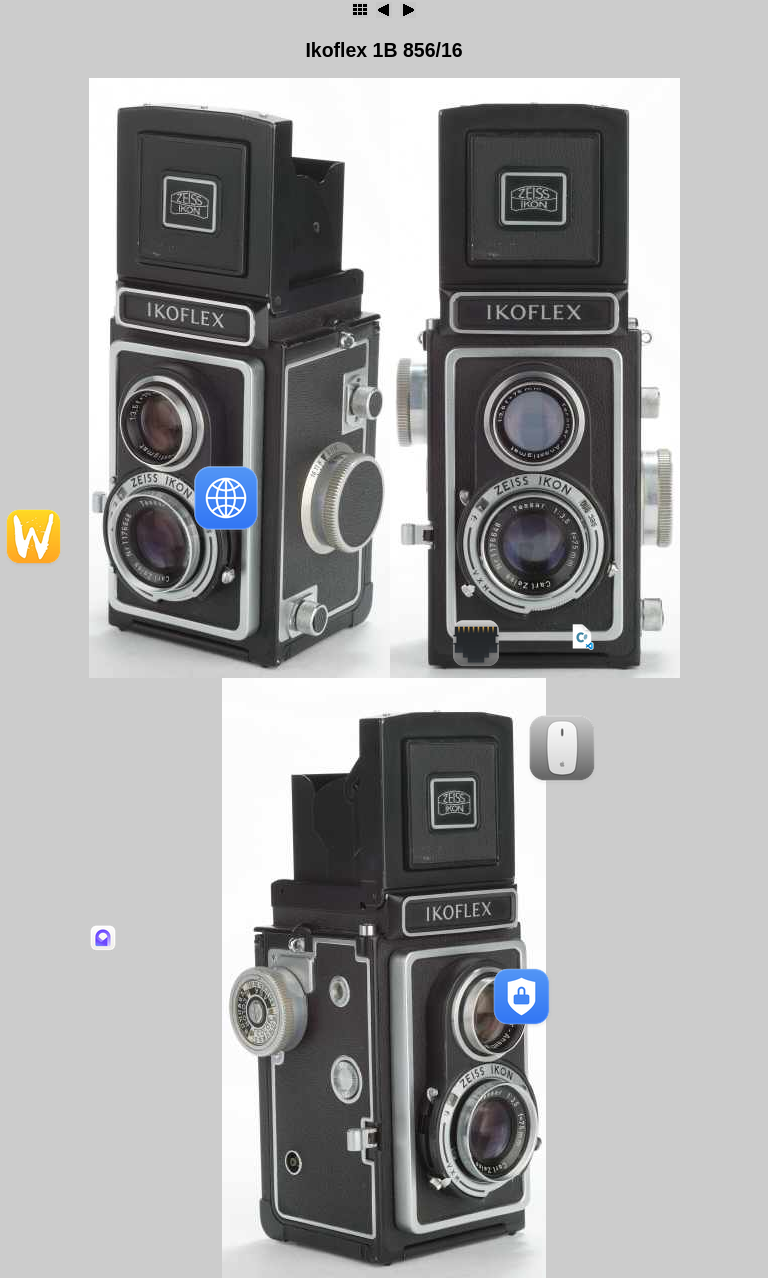 This screenshot has width=768, height=1278. What do you see at coordinates (476, 643) in the screenshot?
I see `ethernet port connection settings` at bounding box center [476, 643].